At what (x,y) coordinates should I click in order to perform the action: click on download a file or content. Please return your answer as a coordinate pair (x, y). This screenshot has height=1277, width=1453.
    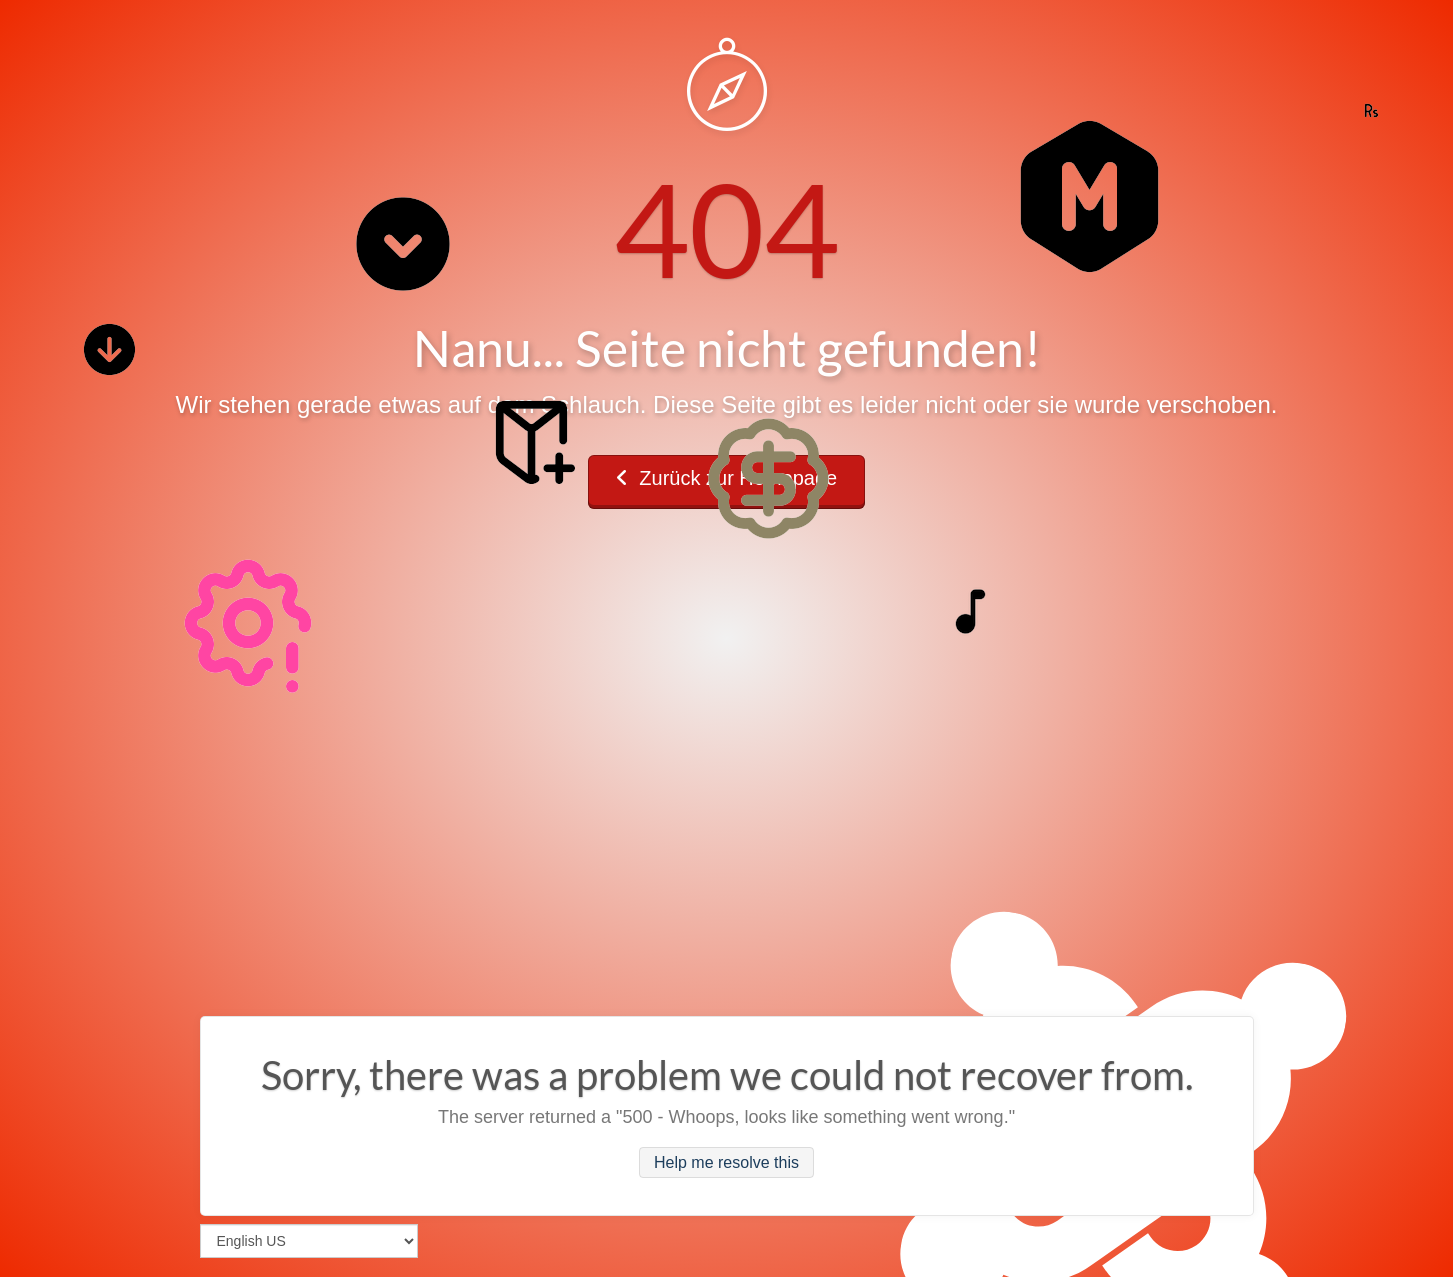
    Looking at the image, I should click on (109, 349).